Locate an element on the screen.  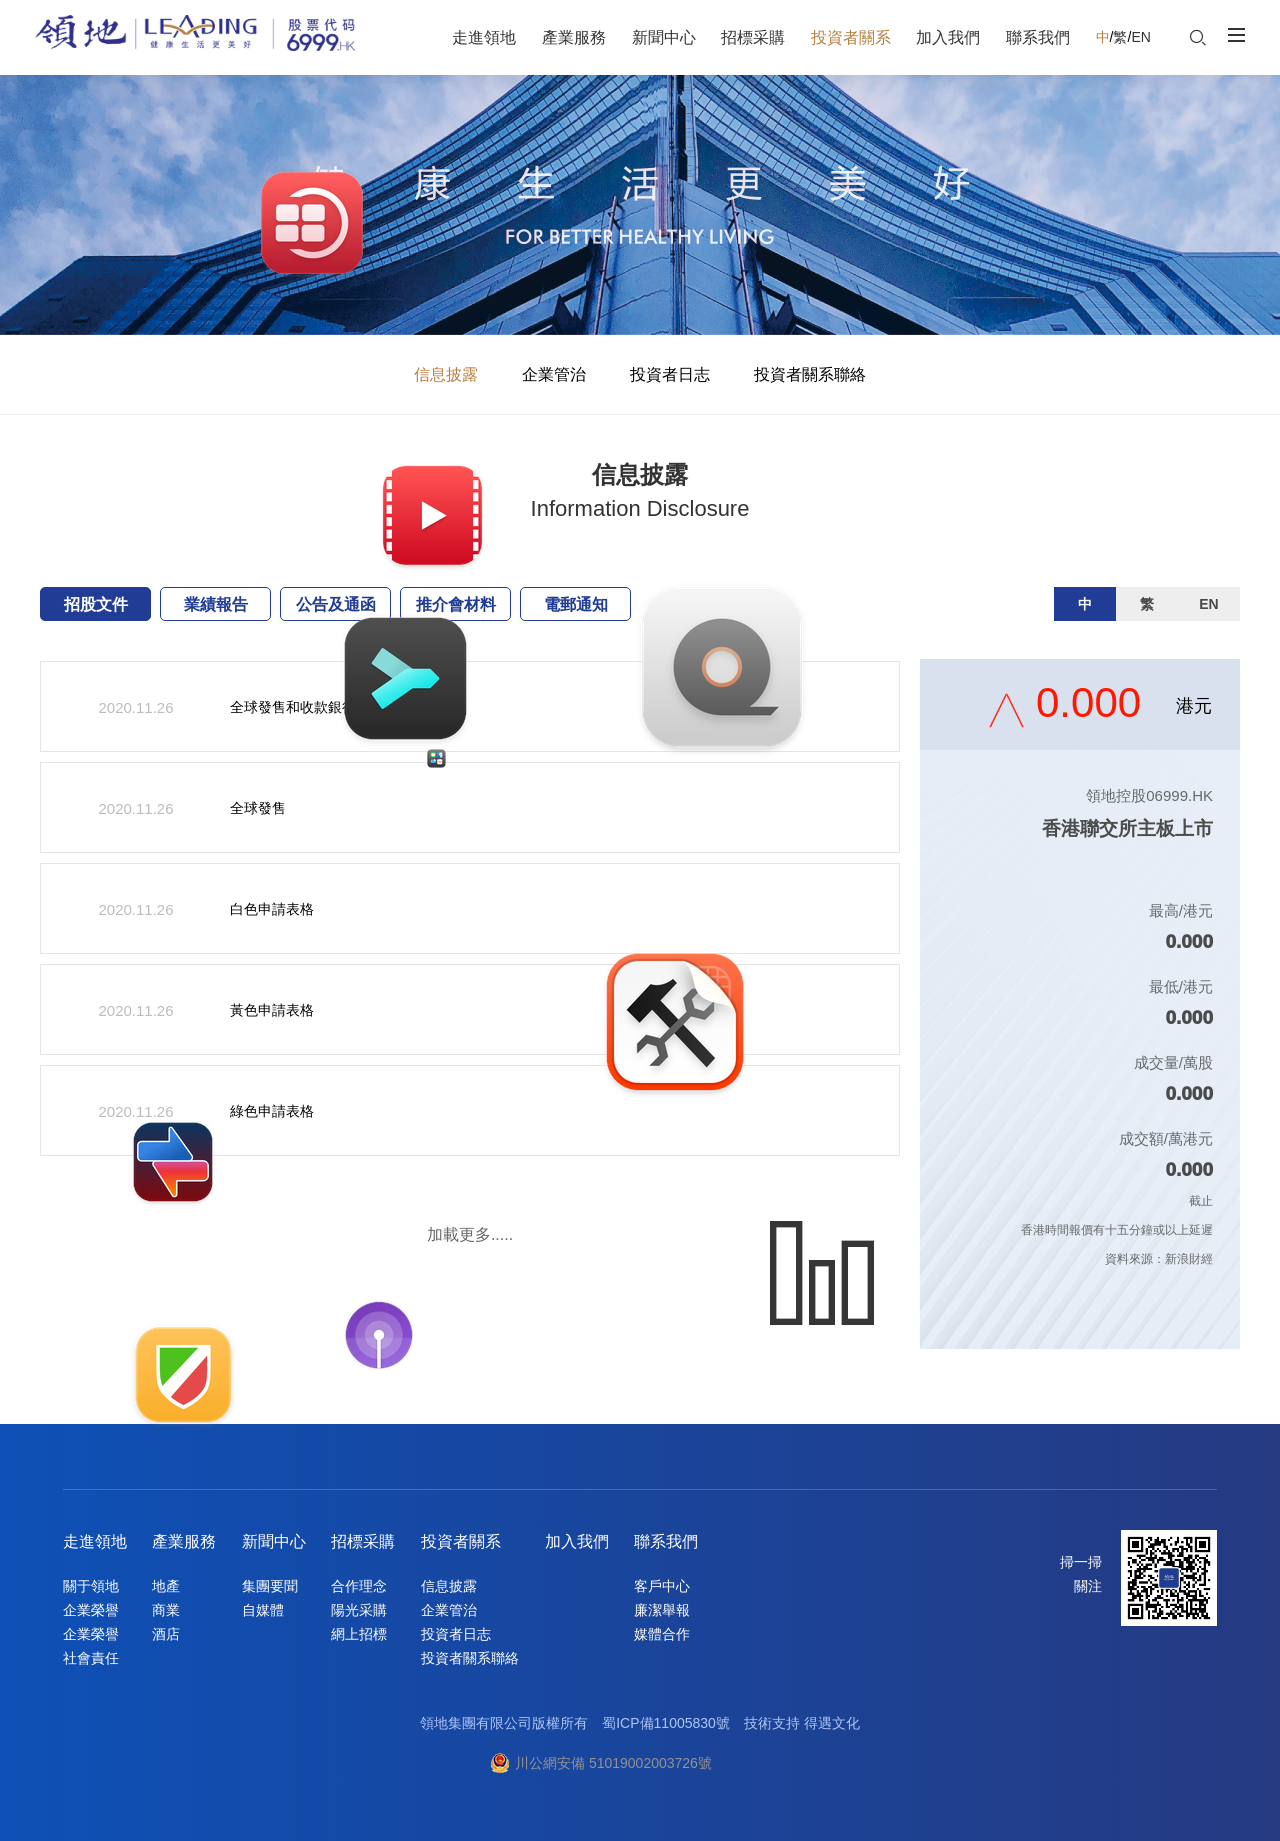
preview and browse installed app icons is located at coordinates (436, 758).